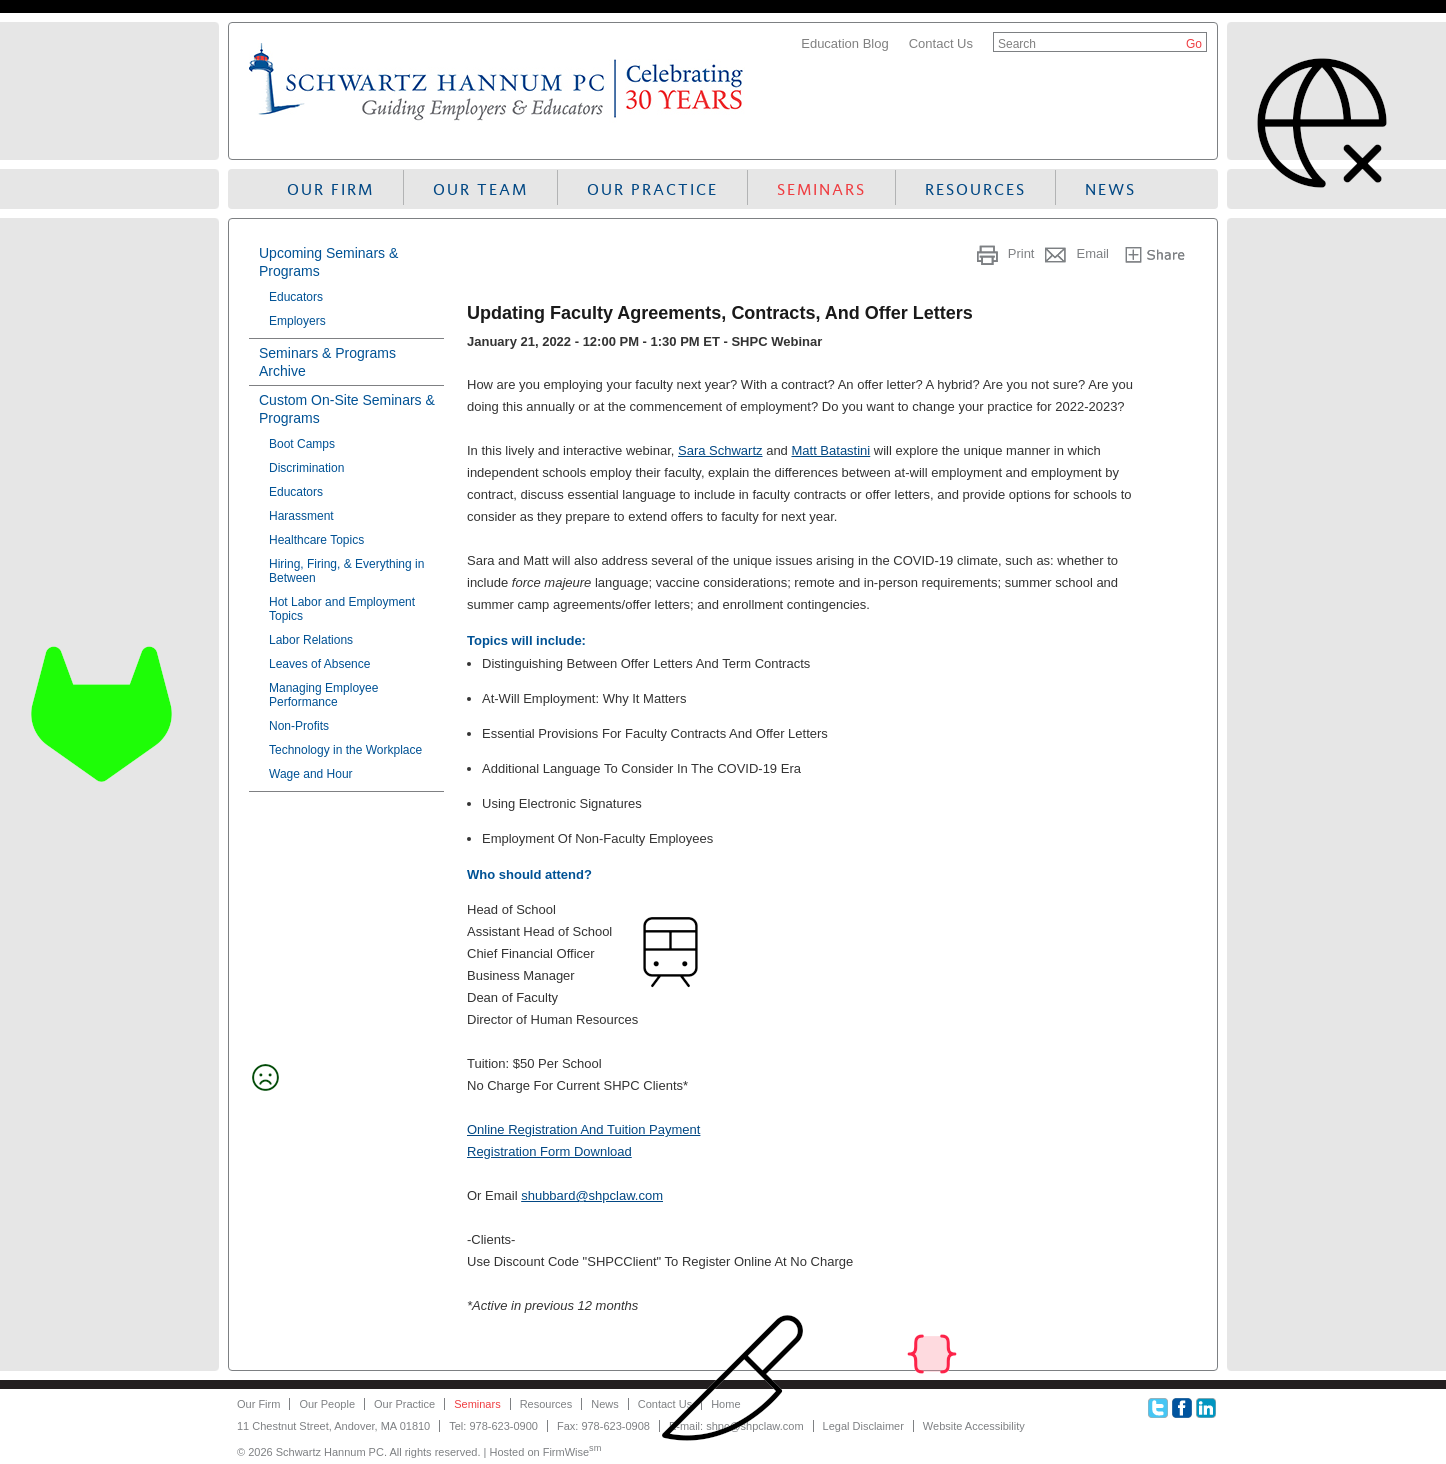 Image resolution: width=1446 pixels, height=1464 pixels. I want to click on indicate negative feedback or dissatisfaction, so click(265, 1077).